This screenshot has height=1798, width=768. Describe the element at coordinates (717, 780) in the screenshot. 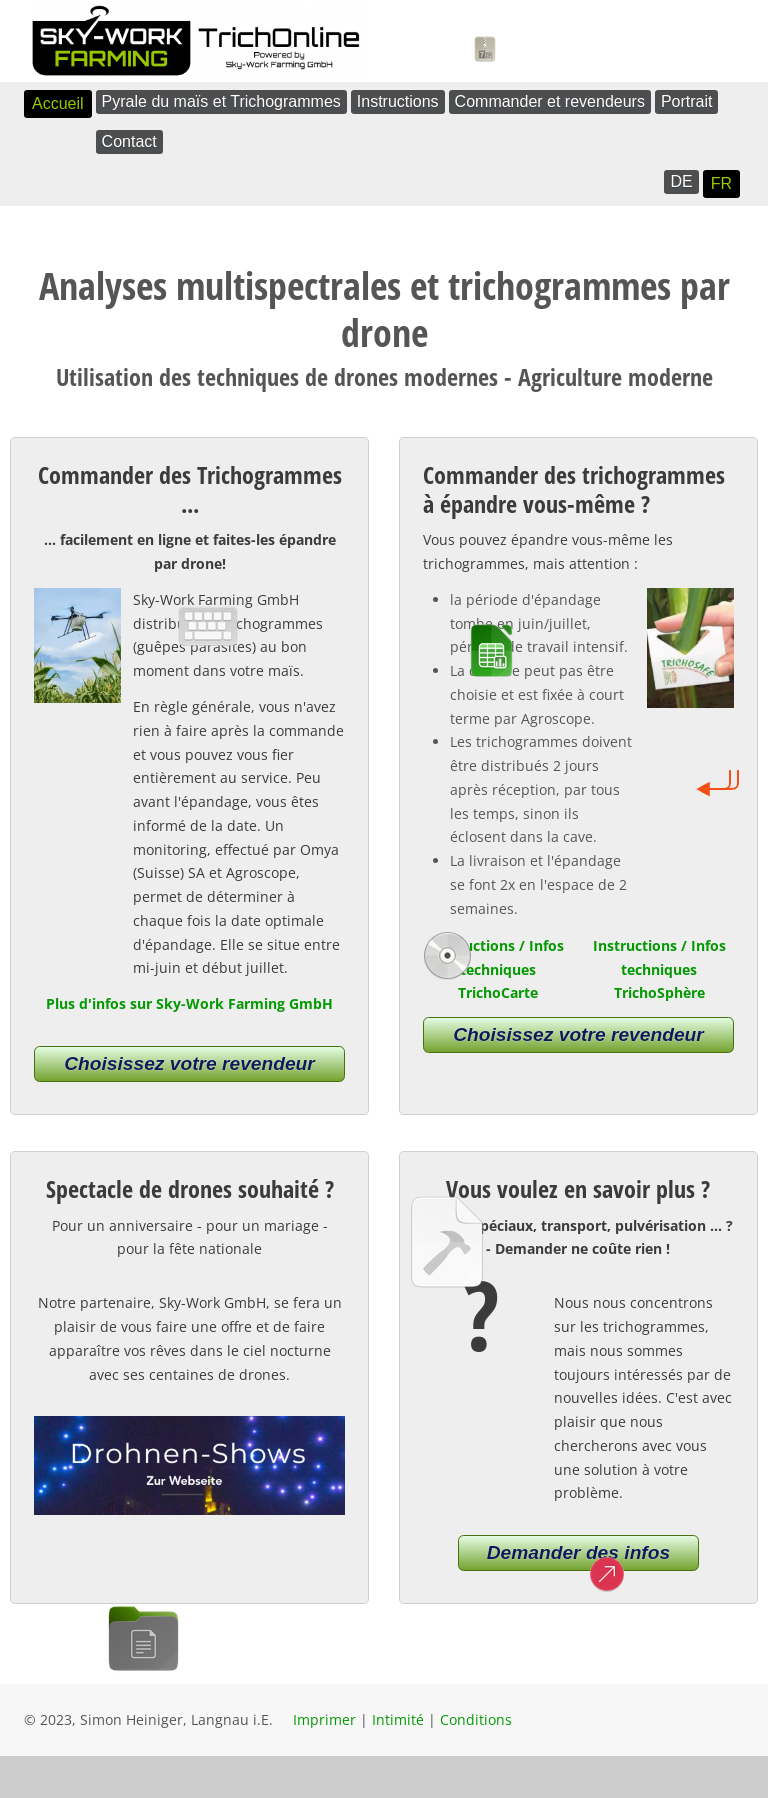

I see `reply to all recipients in an email thread` at that location.